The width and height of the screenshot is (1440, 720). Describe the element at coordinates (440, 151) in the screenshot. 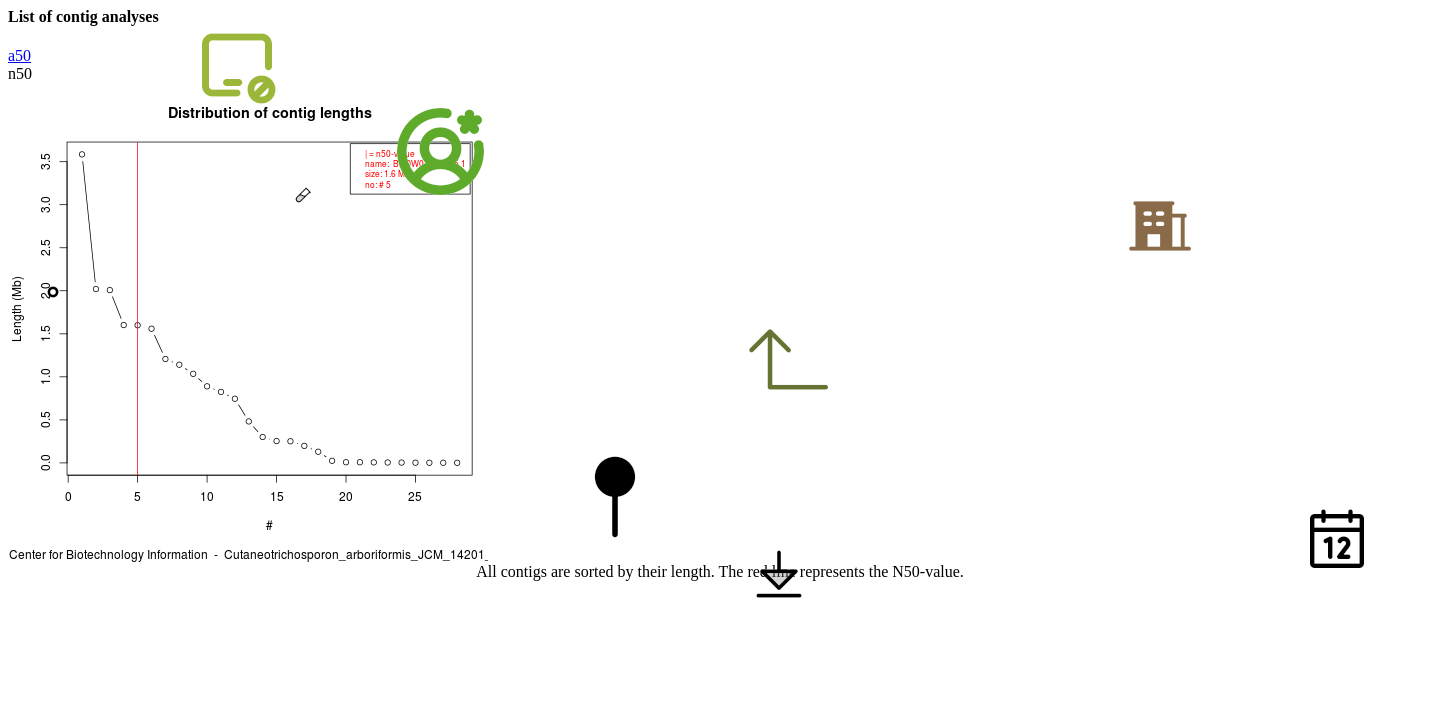

I see `access user profile settings` at that location.